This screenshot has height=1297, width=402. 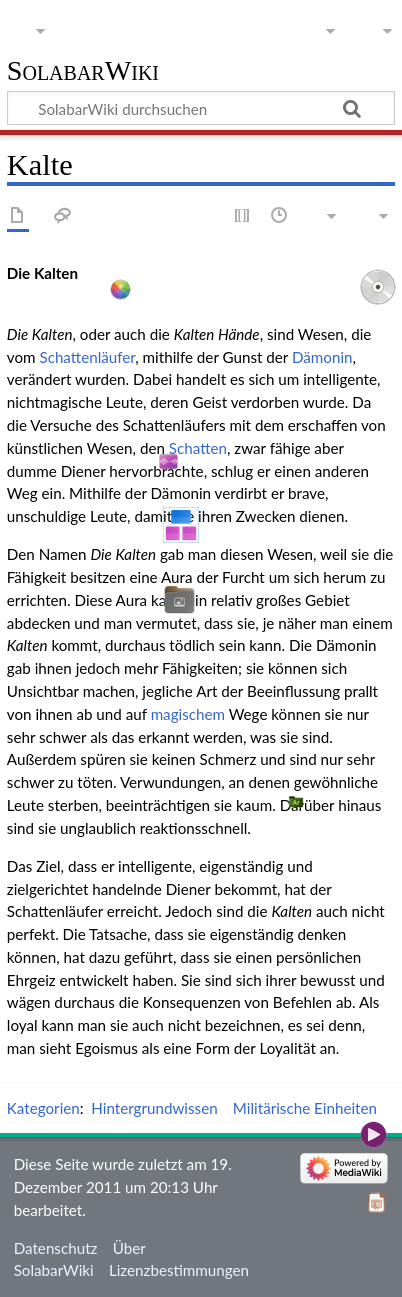 I want to click on indicates video content or media files, so click(x=373, y=1134).